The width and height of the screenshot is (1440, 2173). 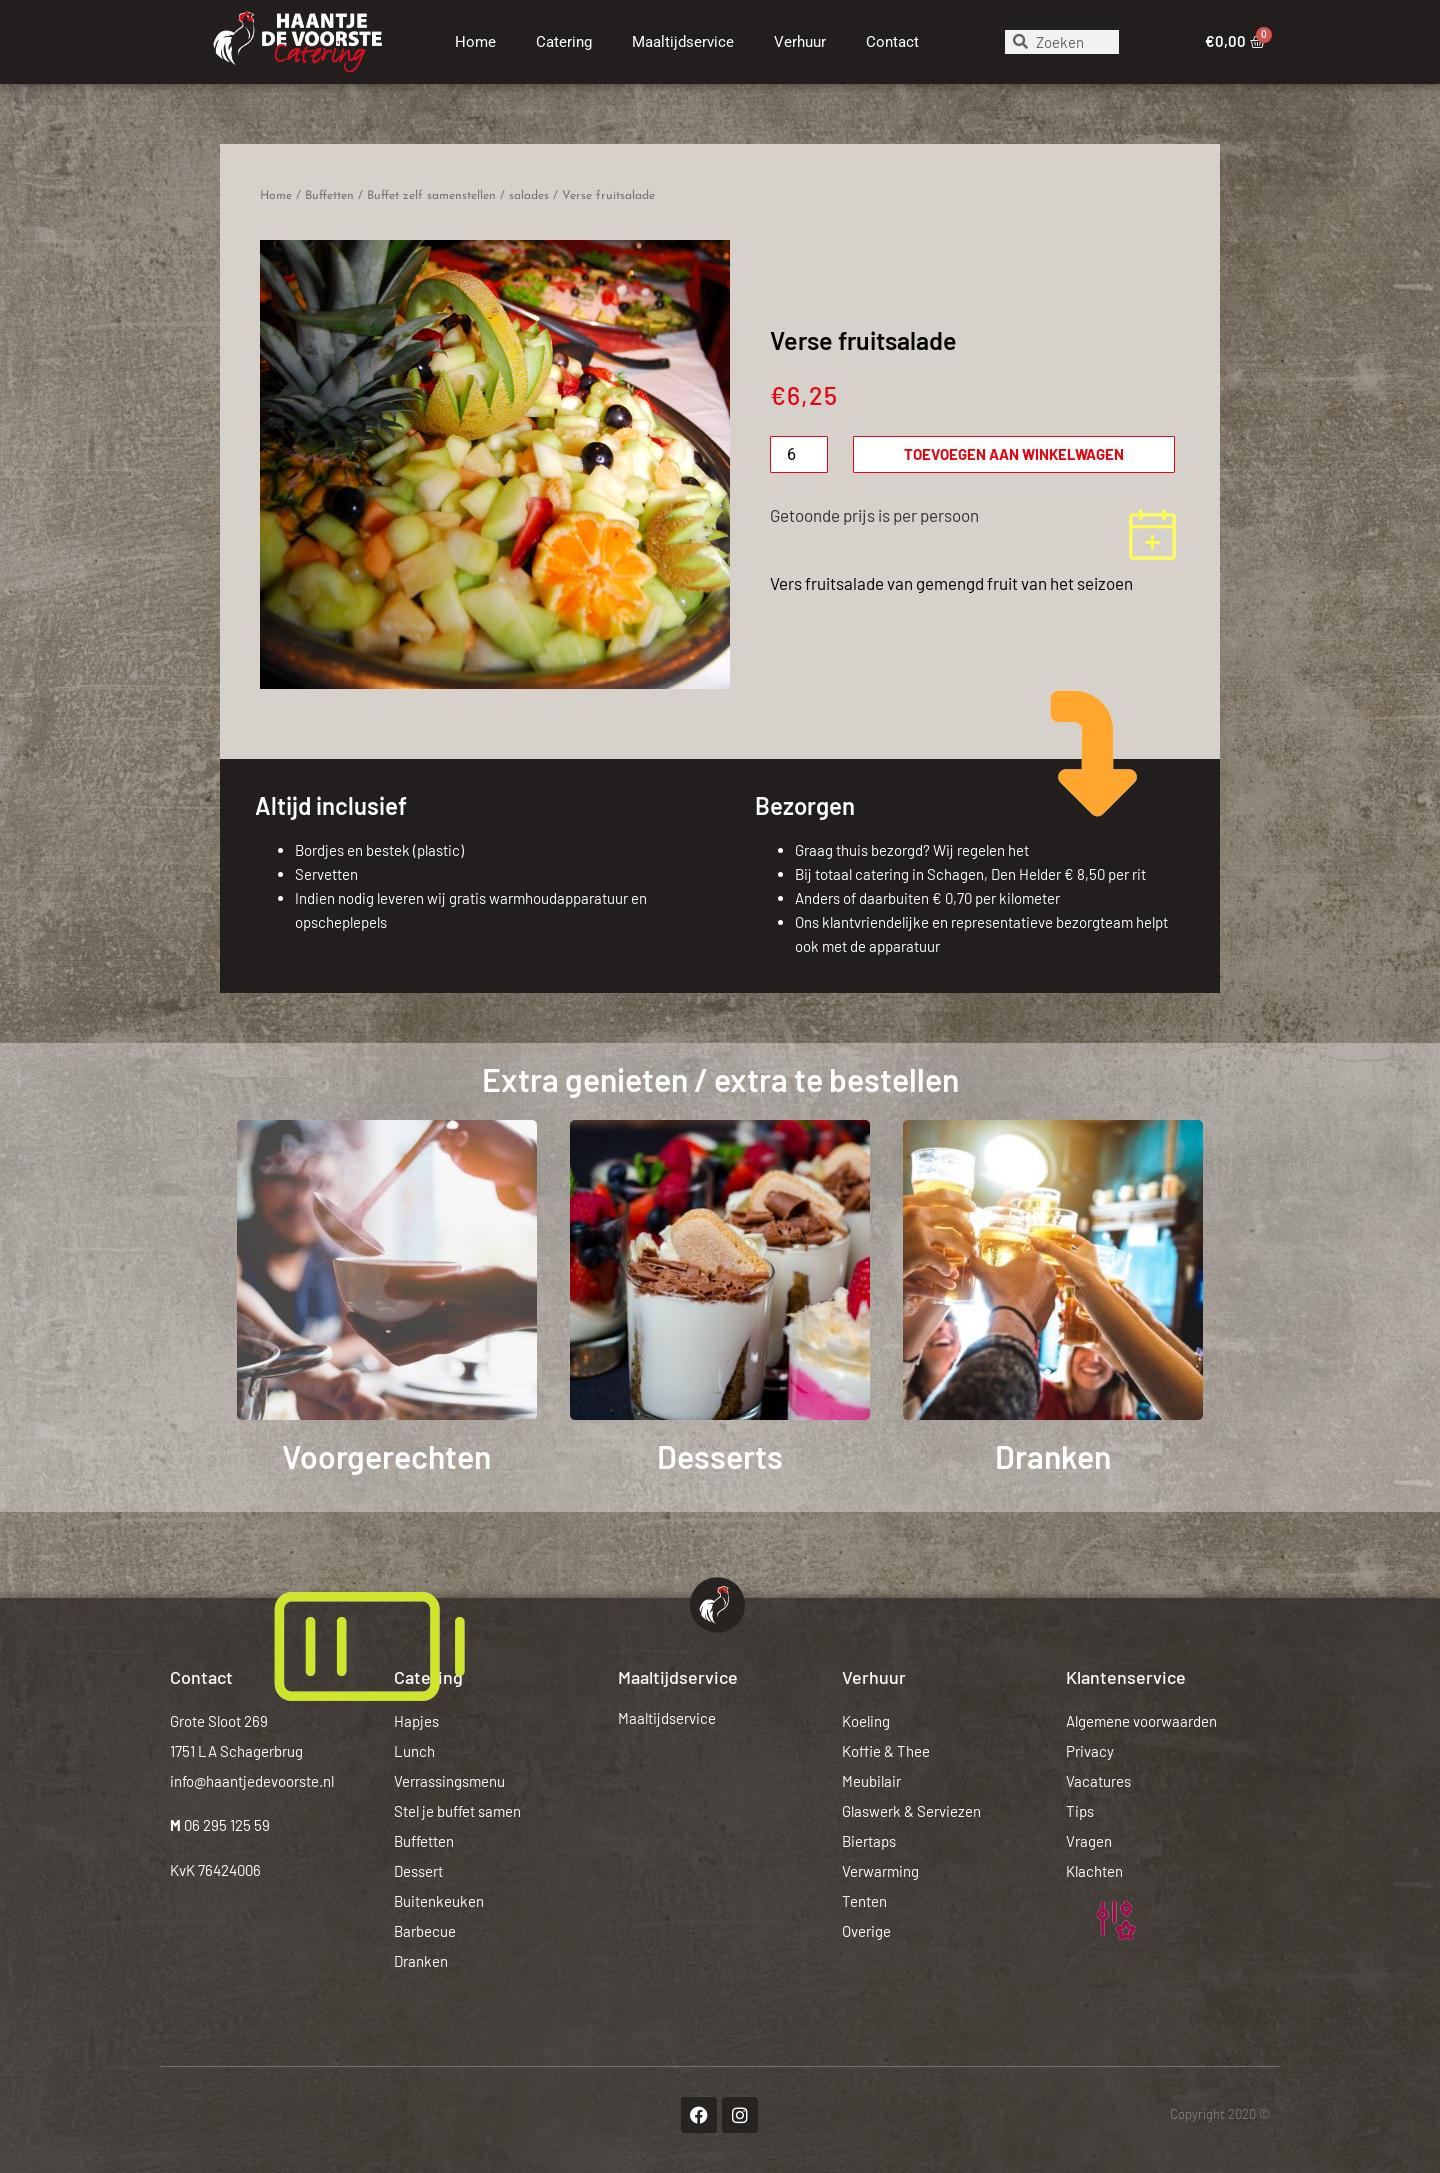 I want to click on adjust settings for starred items, so click(x=1114, y=1918).